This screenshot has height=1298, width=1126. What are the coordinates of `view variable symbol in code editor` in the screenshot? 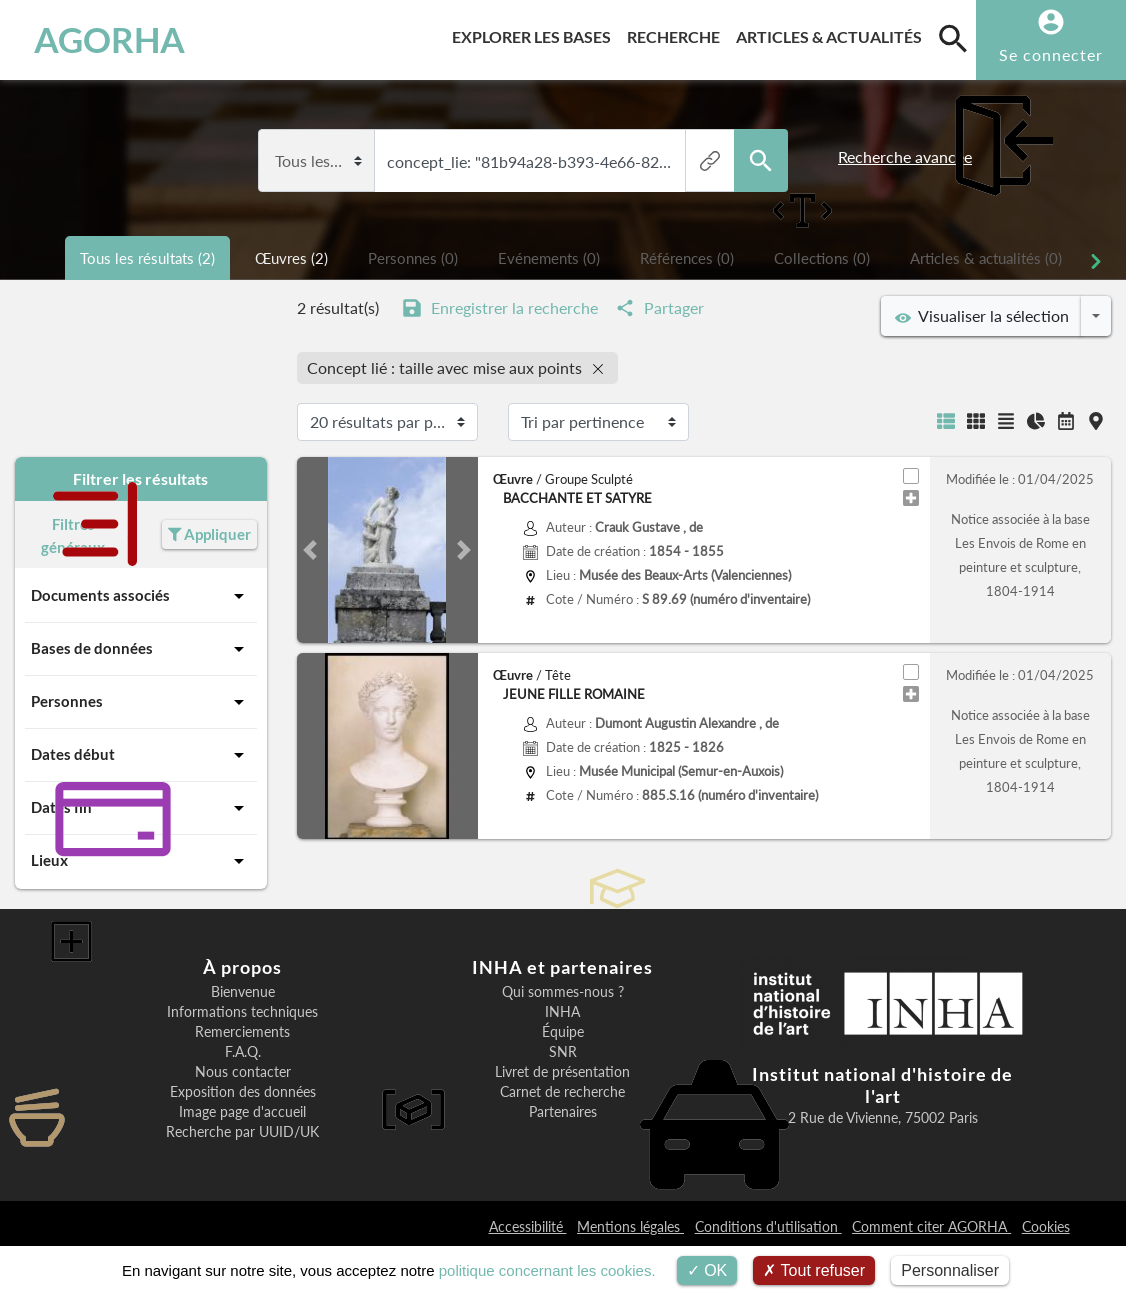 It's located at (413, 1107).